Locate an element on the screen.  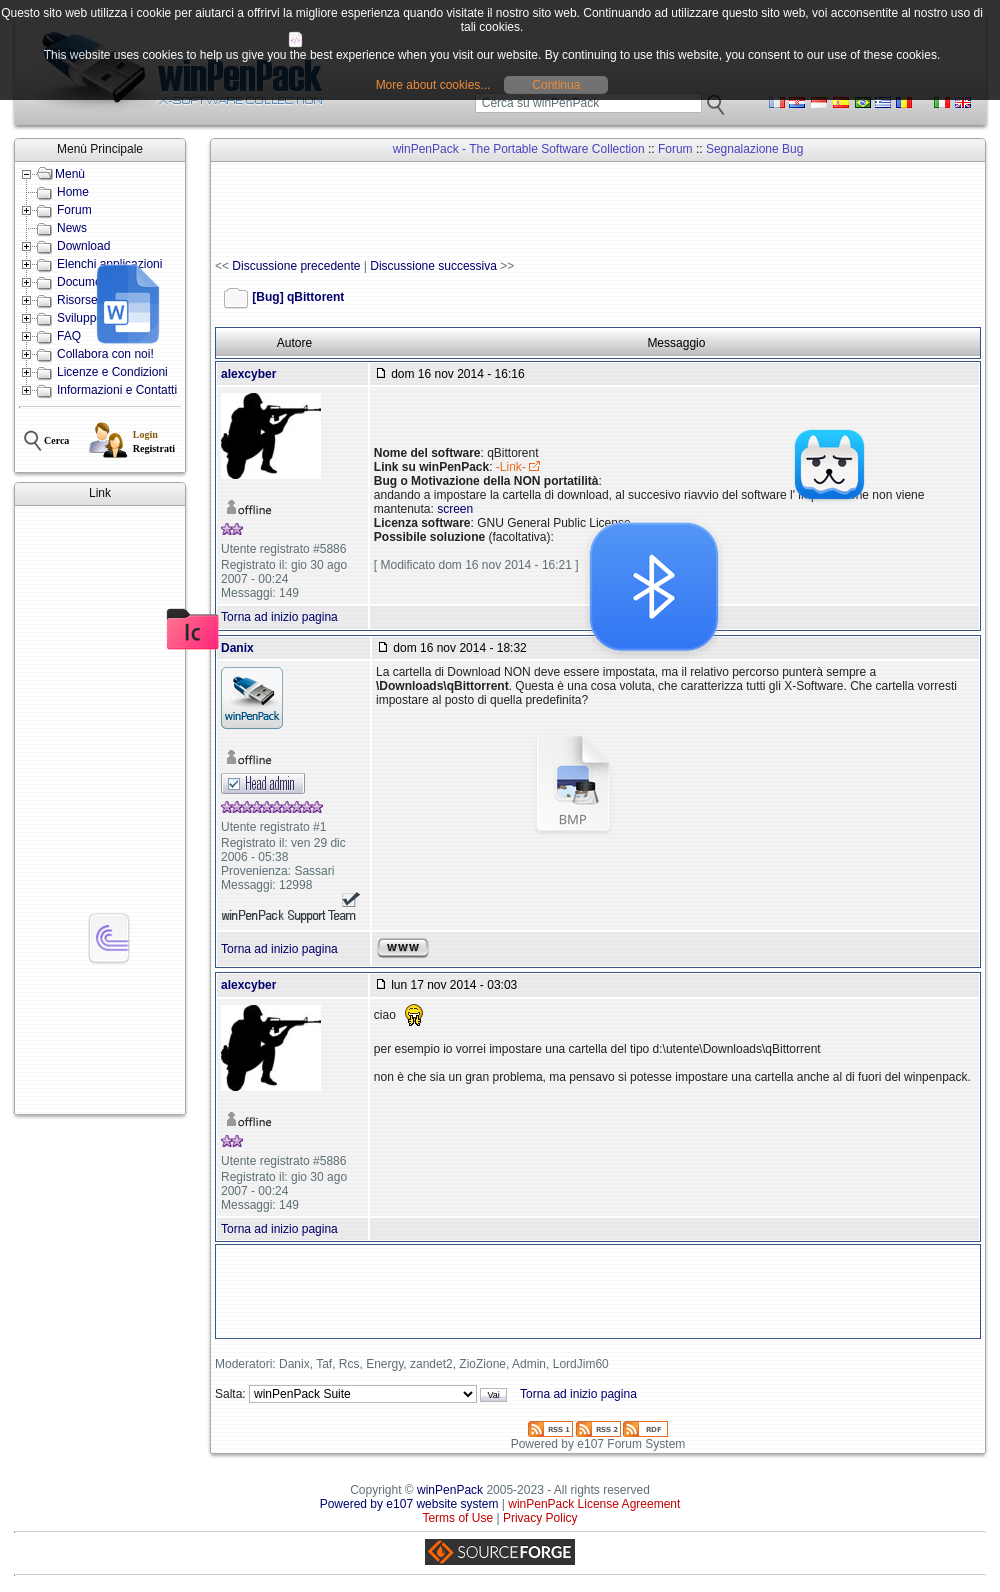
indicates a bittorrent torrent file is located at coordinates (109, 938).